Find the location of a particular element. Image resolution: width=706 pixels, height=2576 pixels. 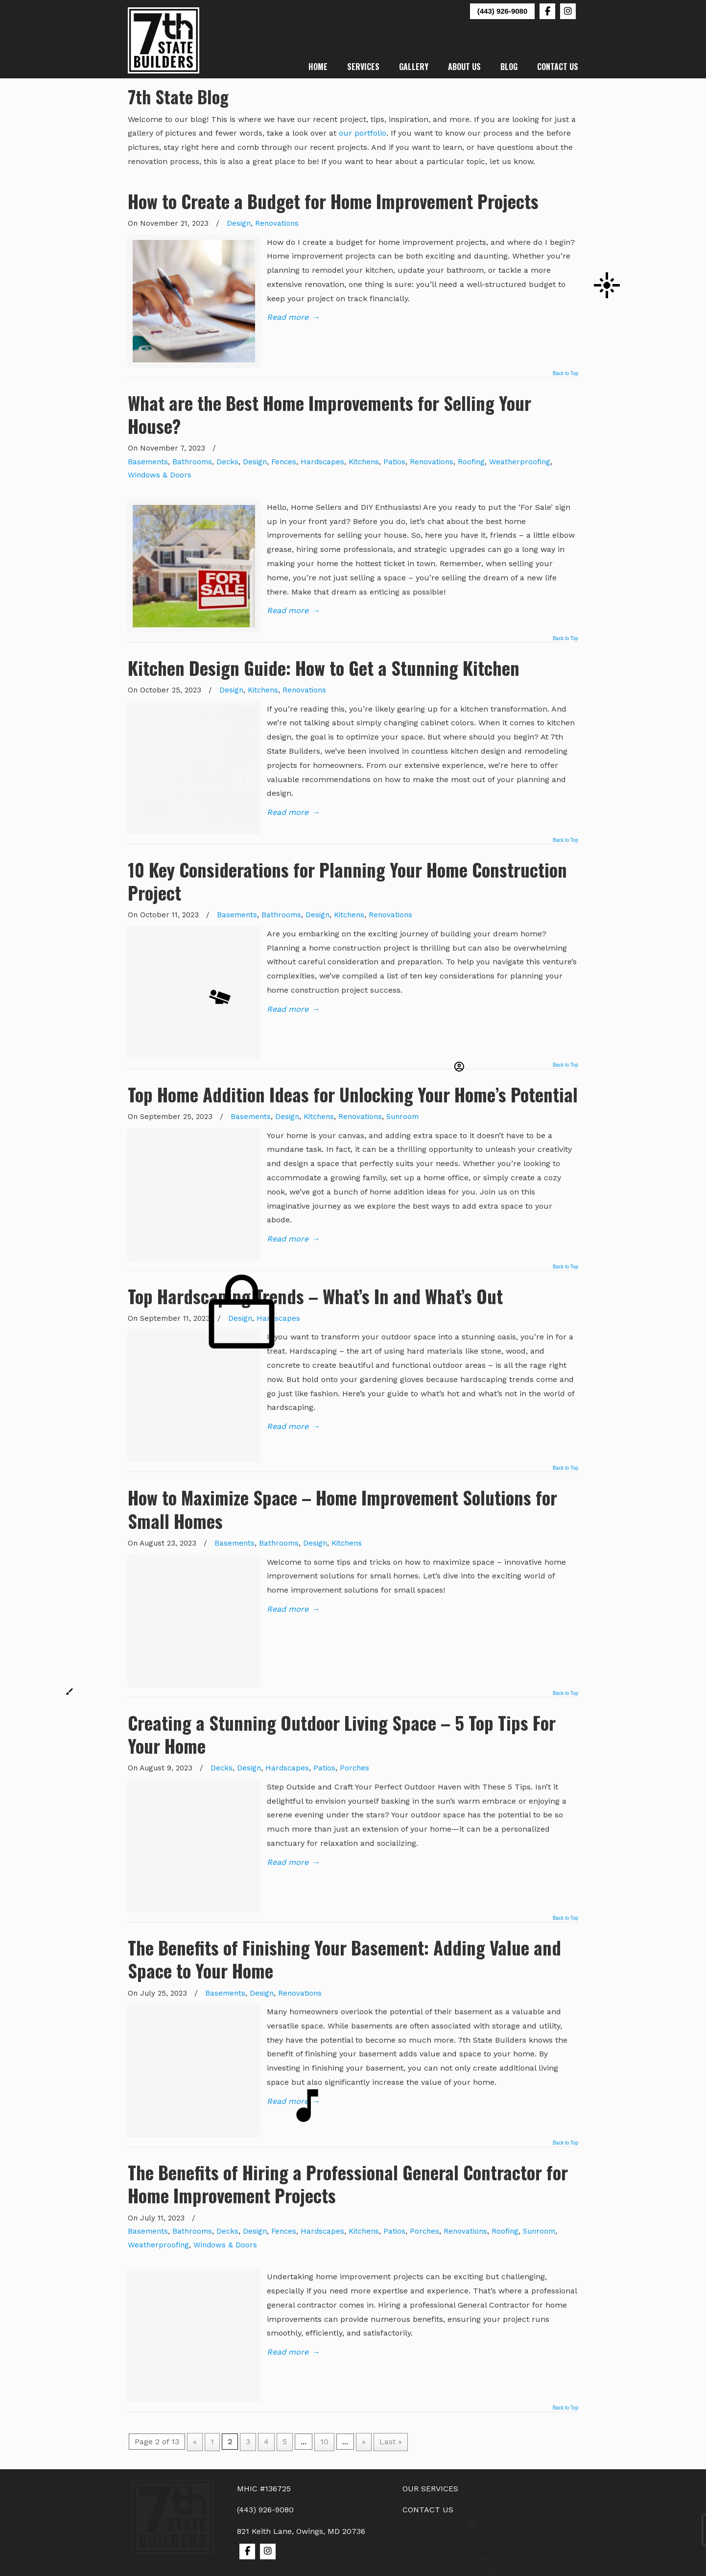

indicates lie-flat seat availability on flight is located at coordinates (219, 997).